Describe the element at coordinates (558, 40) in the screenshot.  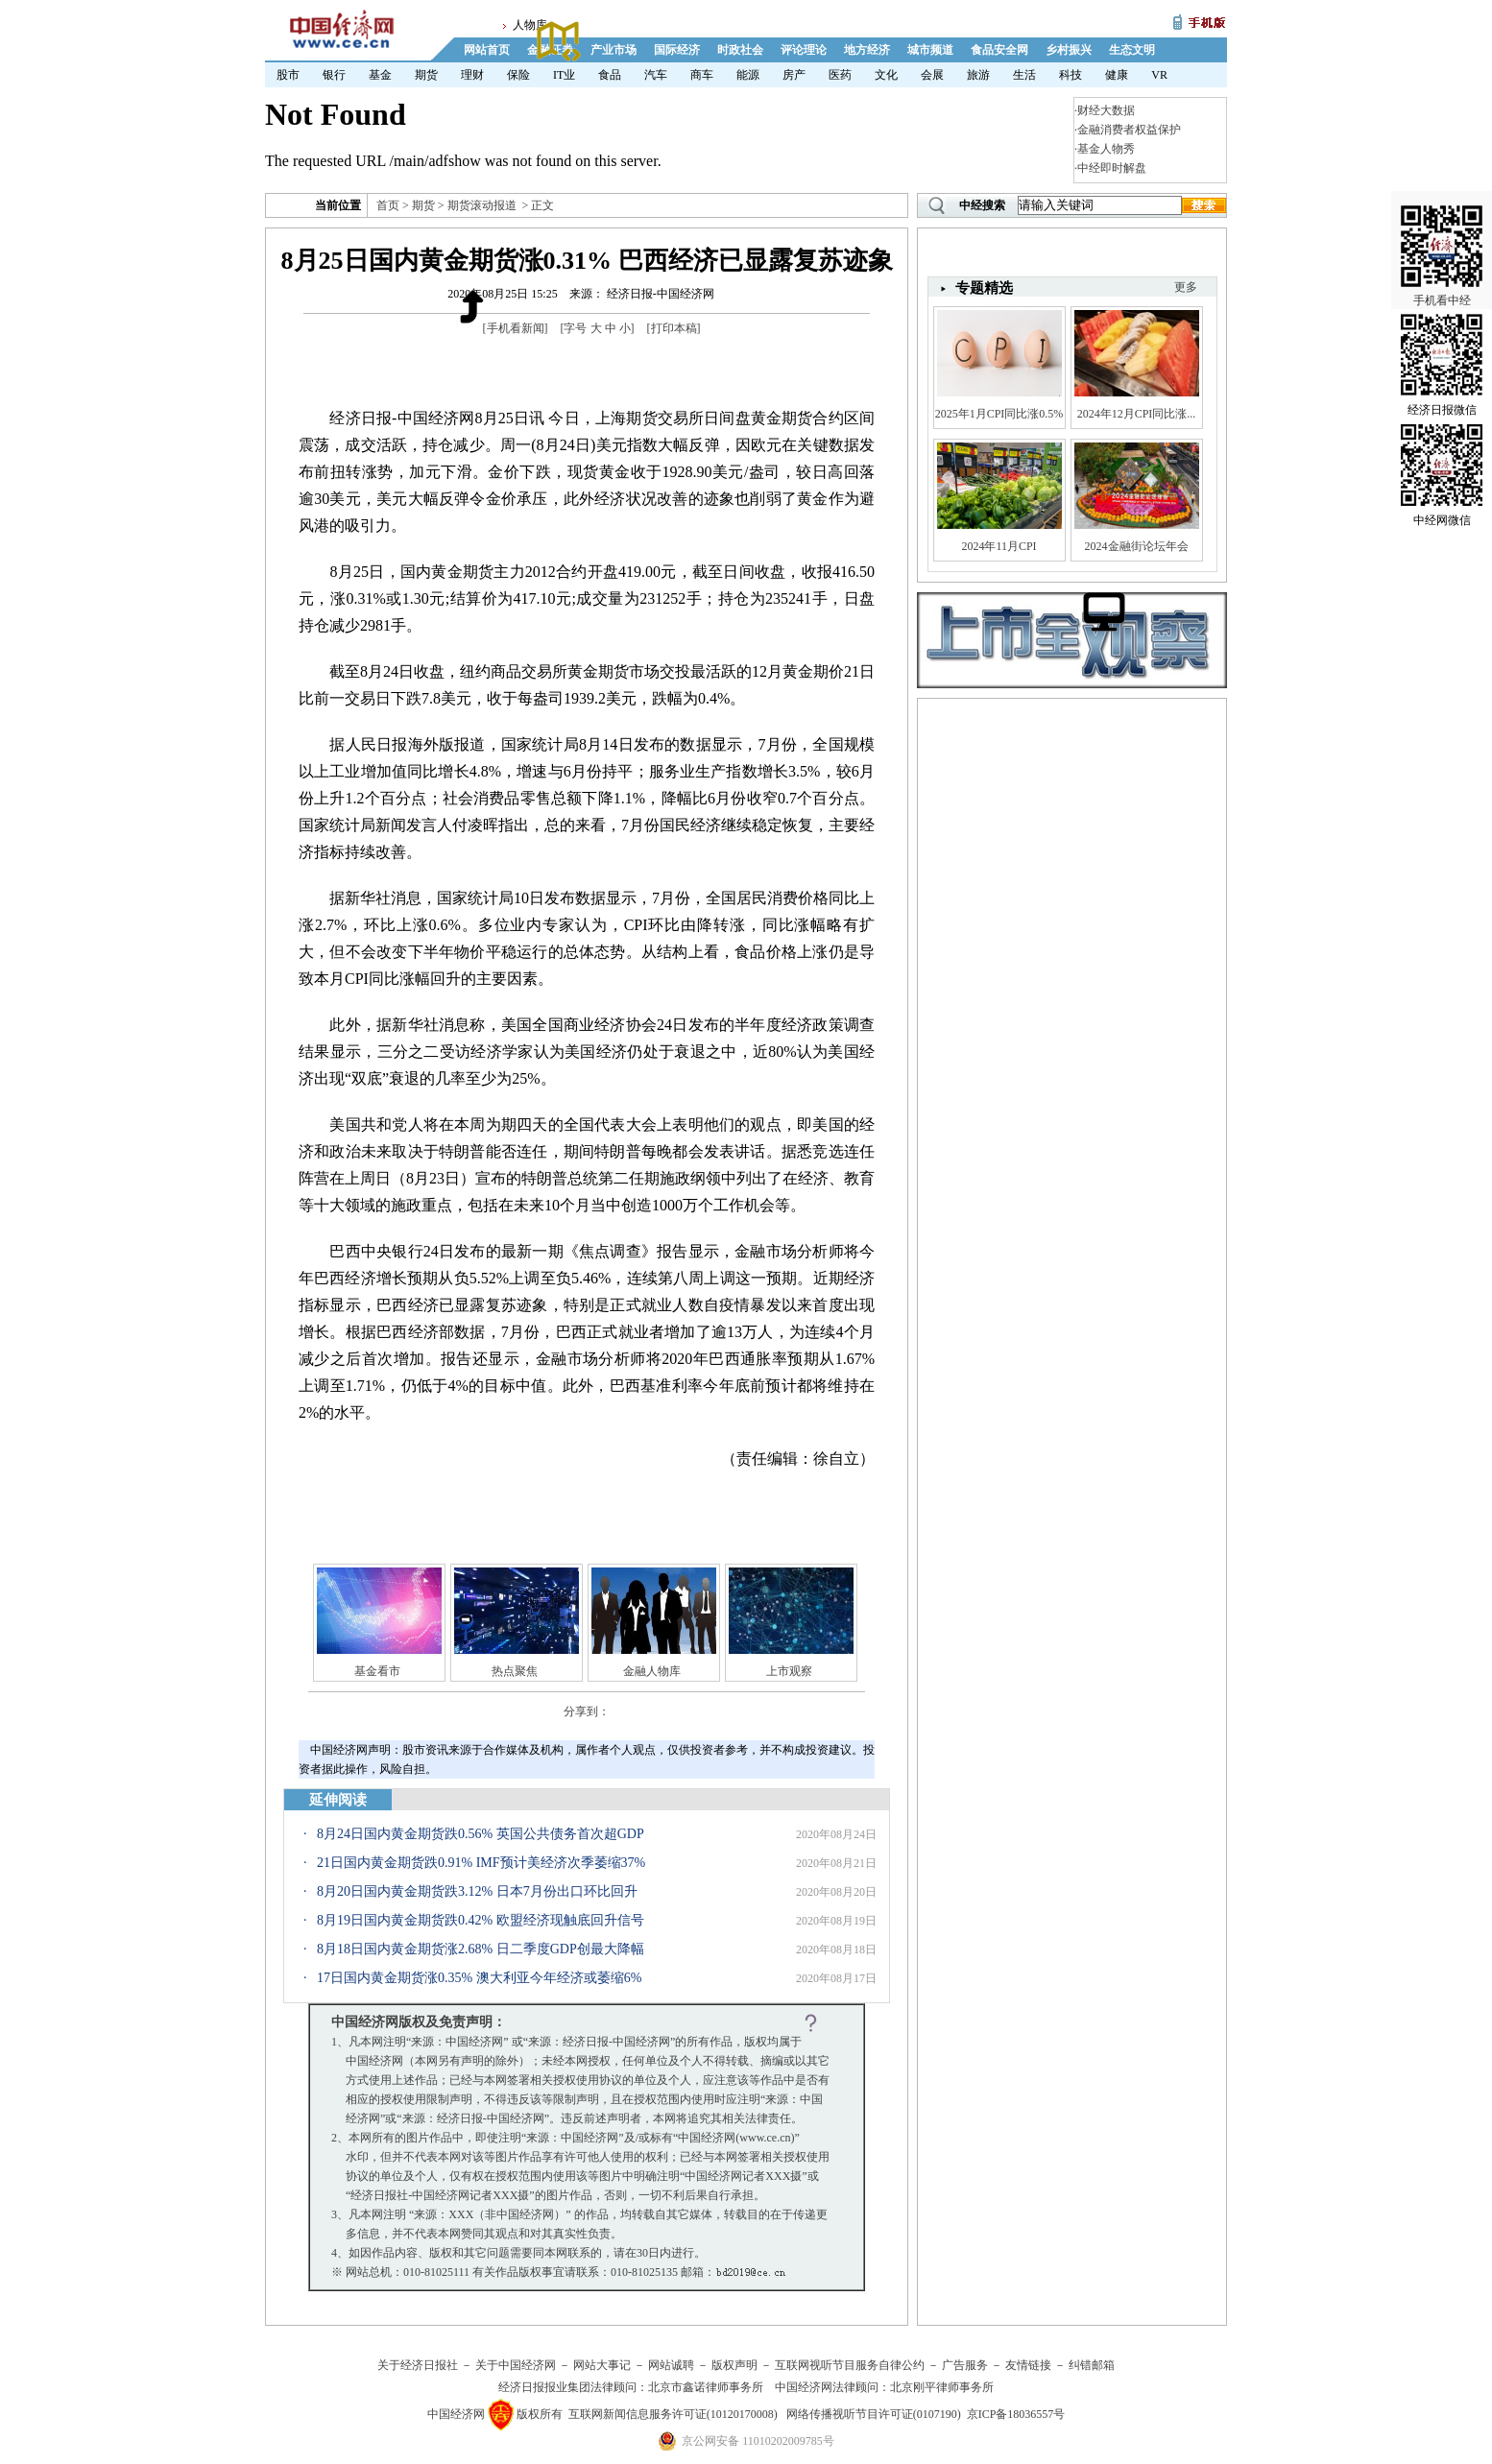
I see `access map developer tools or API settings` at that location.